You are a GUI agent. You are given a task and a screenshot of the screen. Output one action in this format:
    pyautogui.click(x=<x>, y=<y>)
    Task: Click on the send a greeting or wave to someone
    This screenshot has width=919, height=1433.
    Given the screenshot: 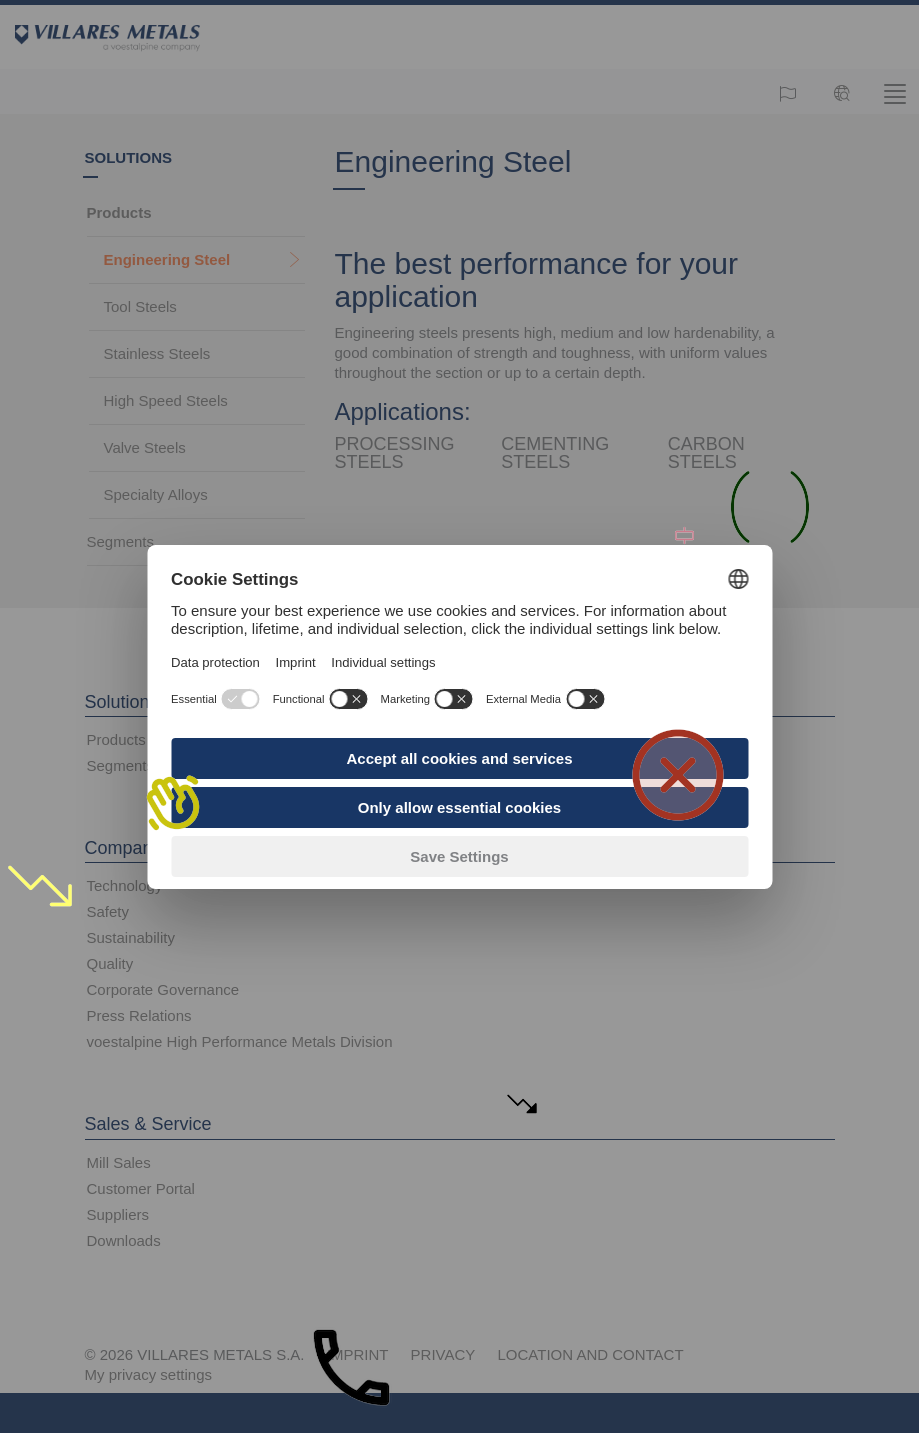 What is the action you would take?
    pyautogui.click(x=173, y=803)
    